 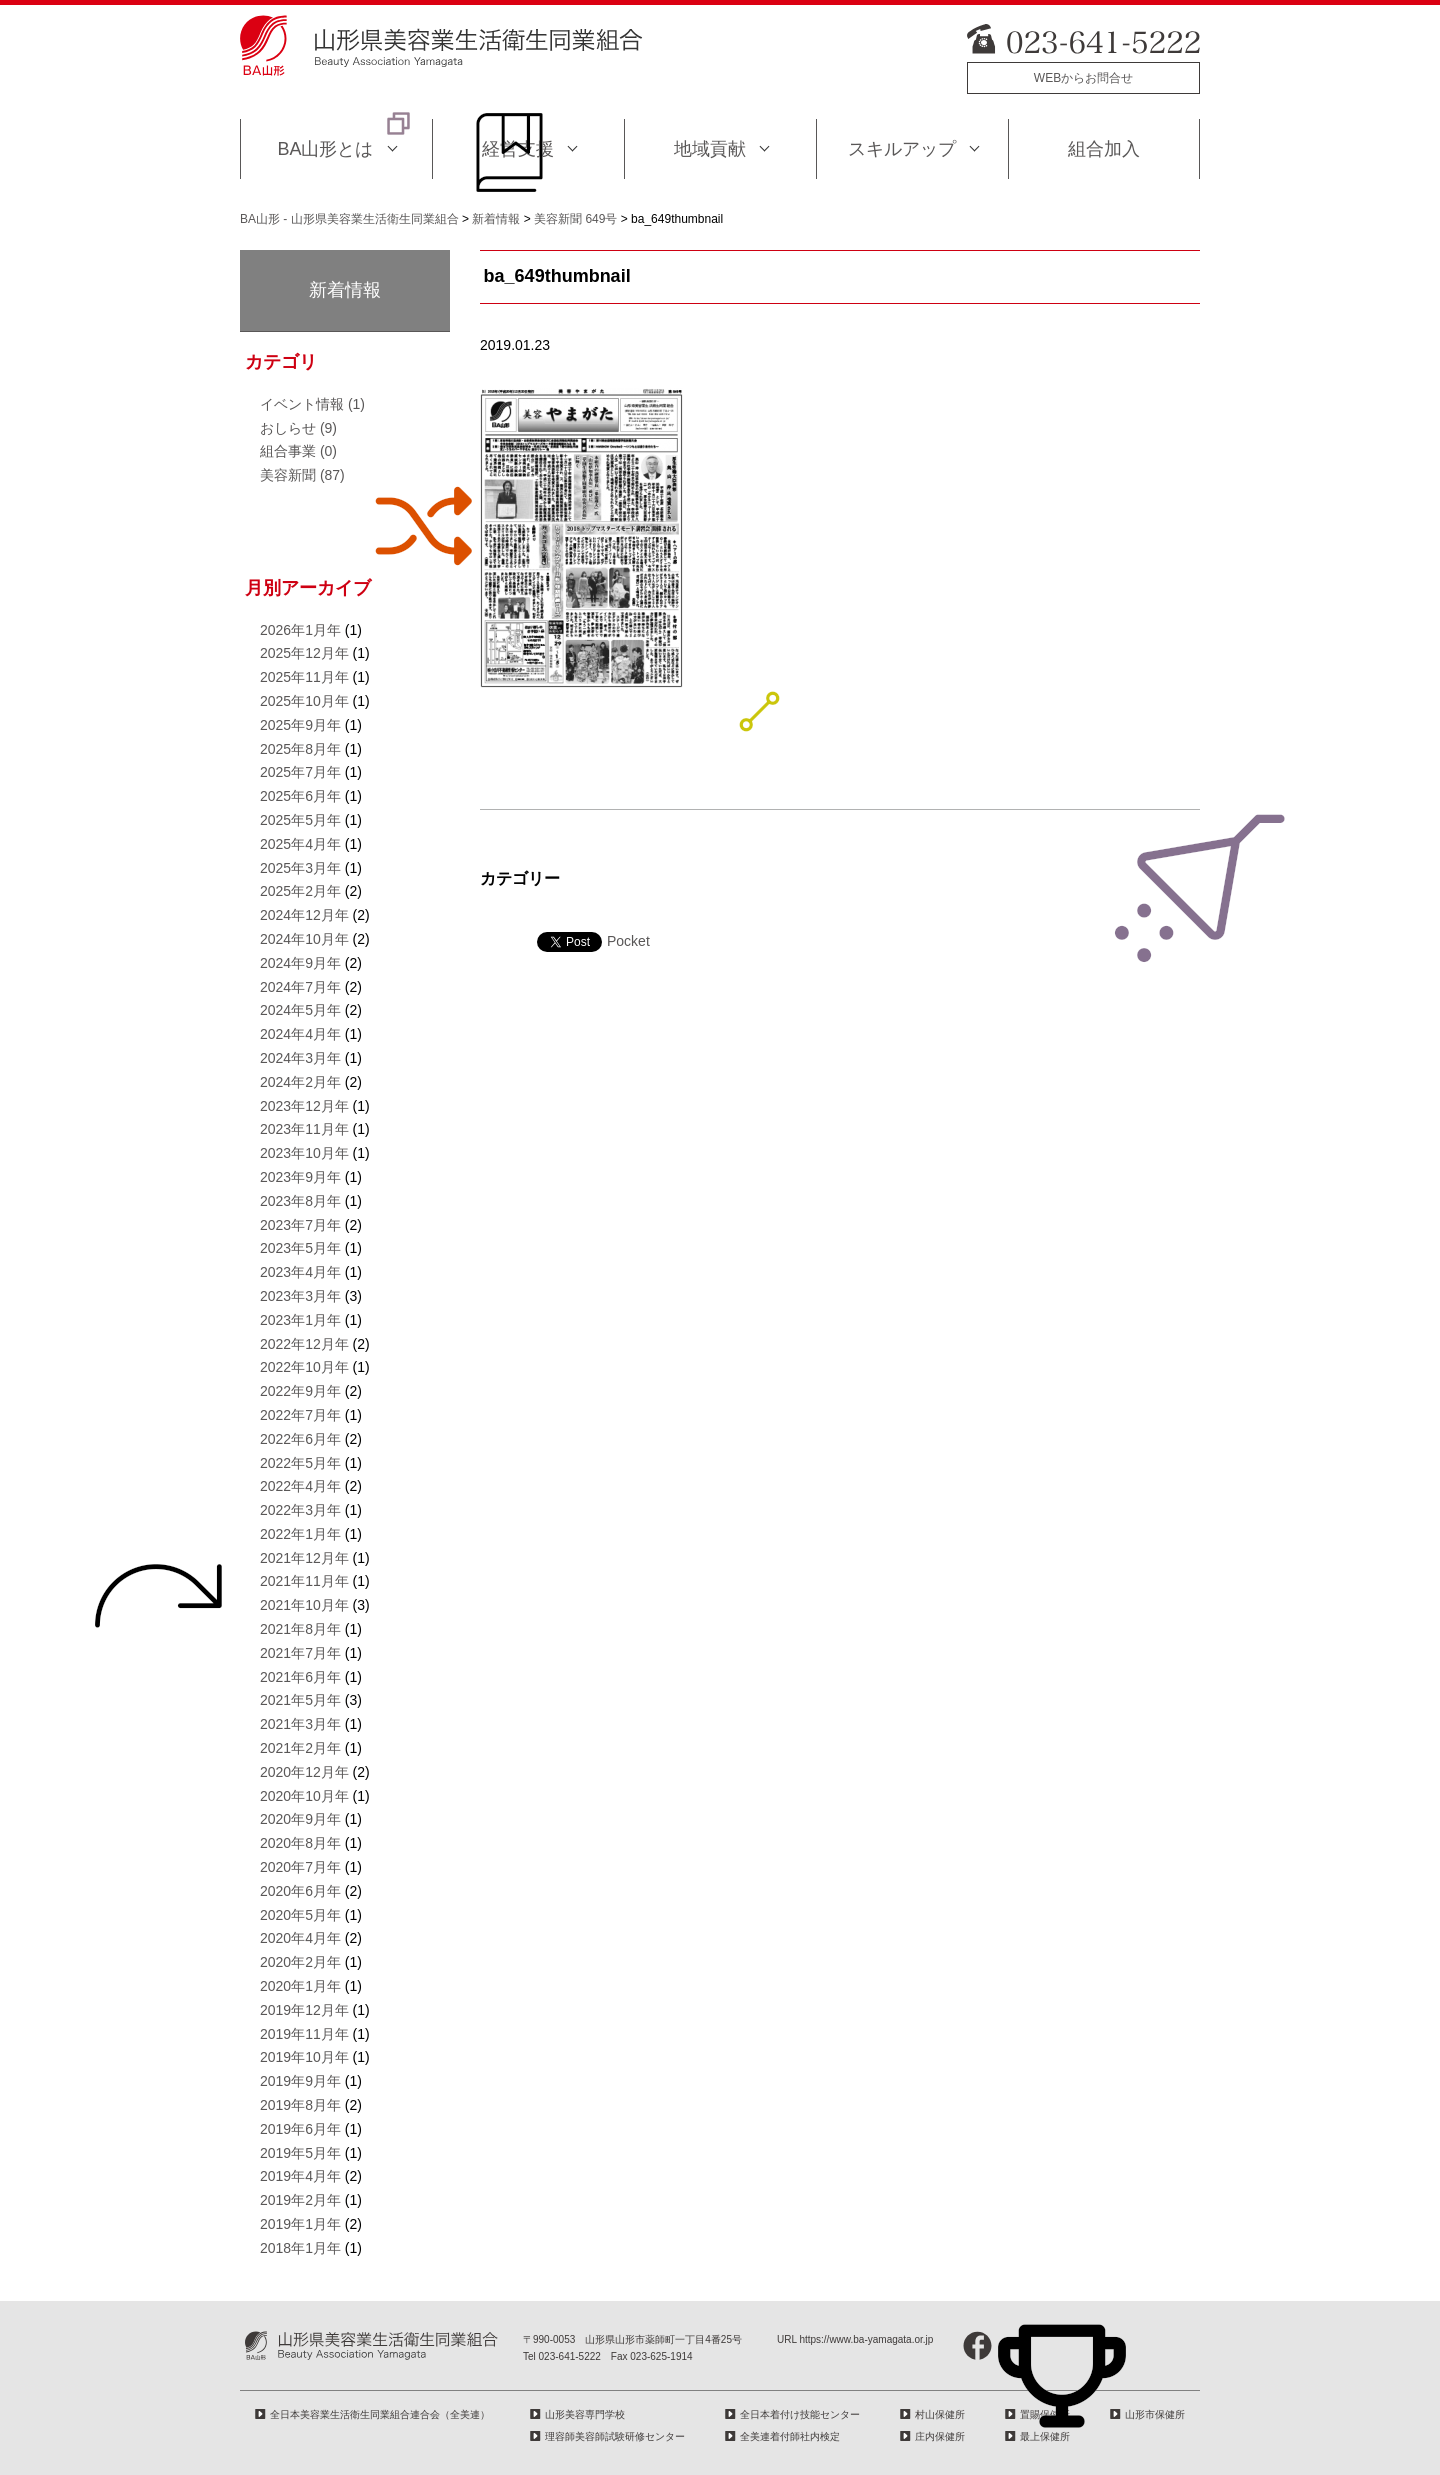 What do you see at coordinates (398, 123) in the screenshot?
I see `copy to clipboard` at bounding box center [398, 123].